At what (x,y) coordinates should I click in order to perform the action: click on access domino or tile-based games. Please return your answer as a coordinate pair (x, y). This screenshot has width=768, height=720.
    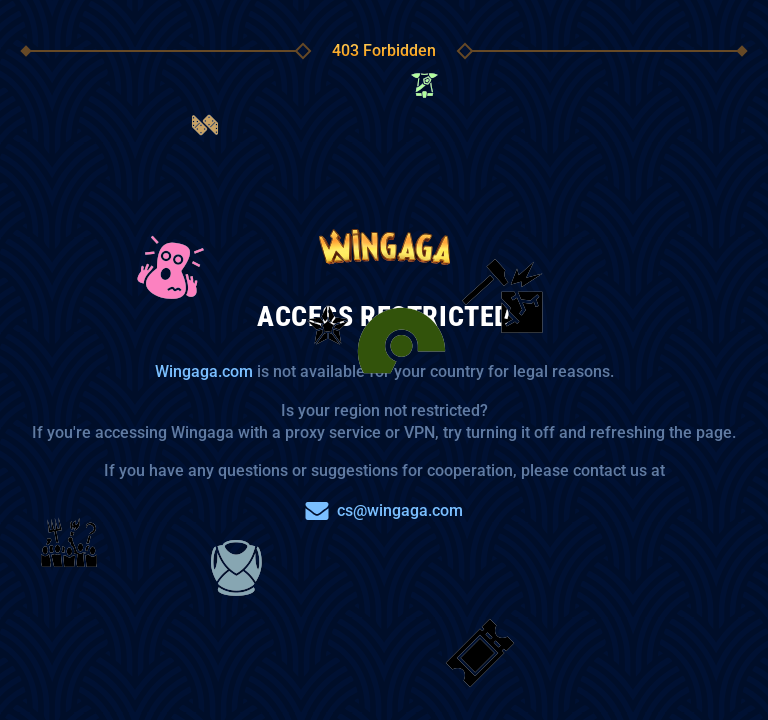
    Looking at the image, I should click on (205, 125).